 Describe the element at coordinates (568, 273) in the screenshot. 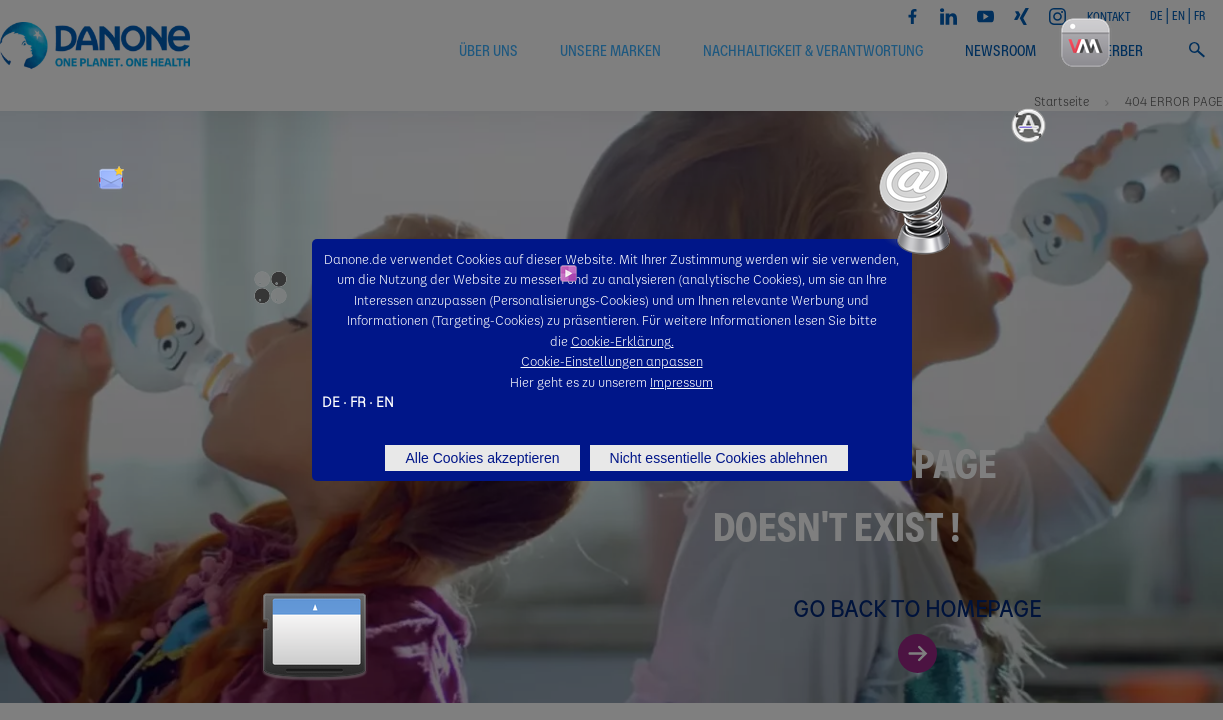

I see `access media codec settings` at that location.